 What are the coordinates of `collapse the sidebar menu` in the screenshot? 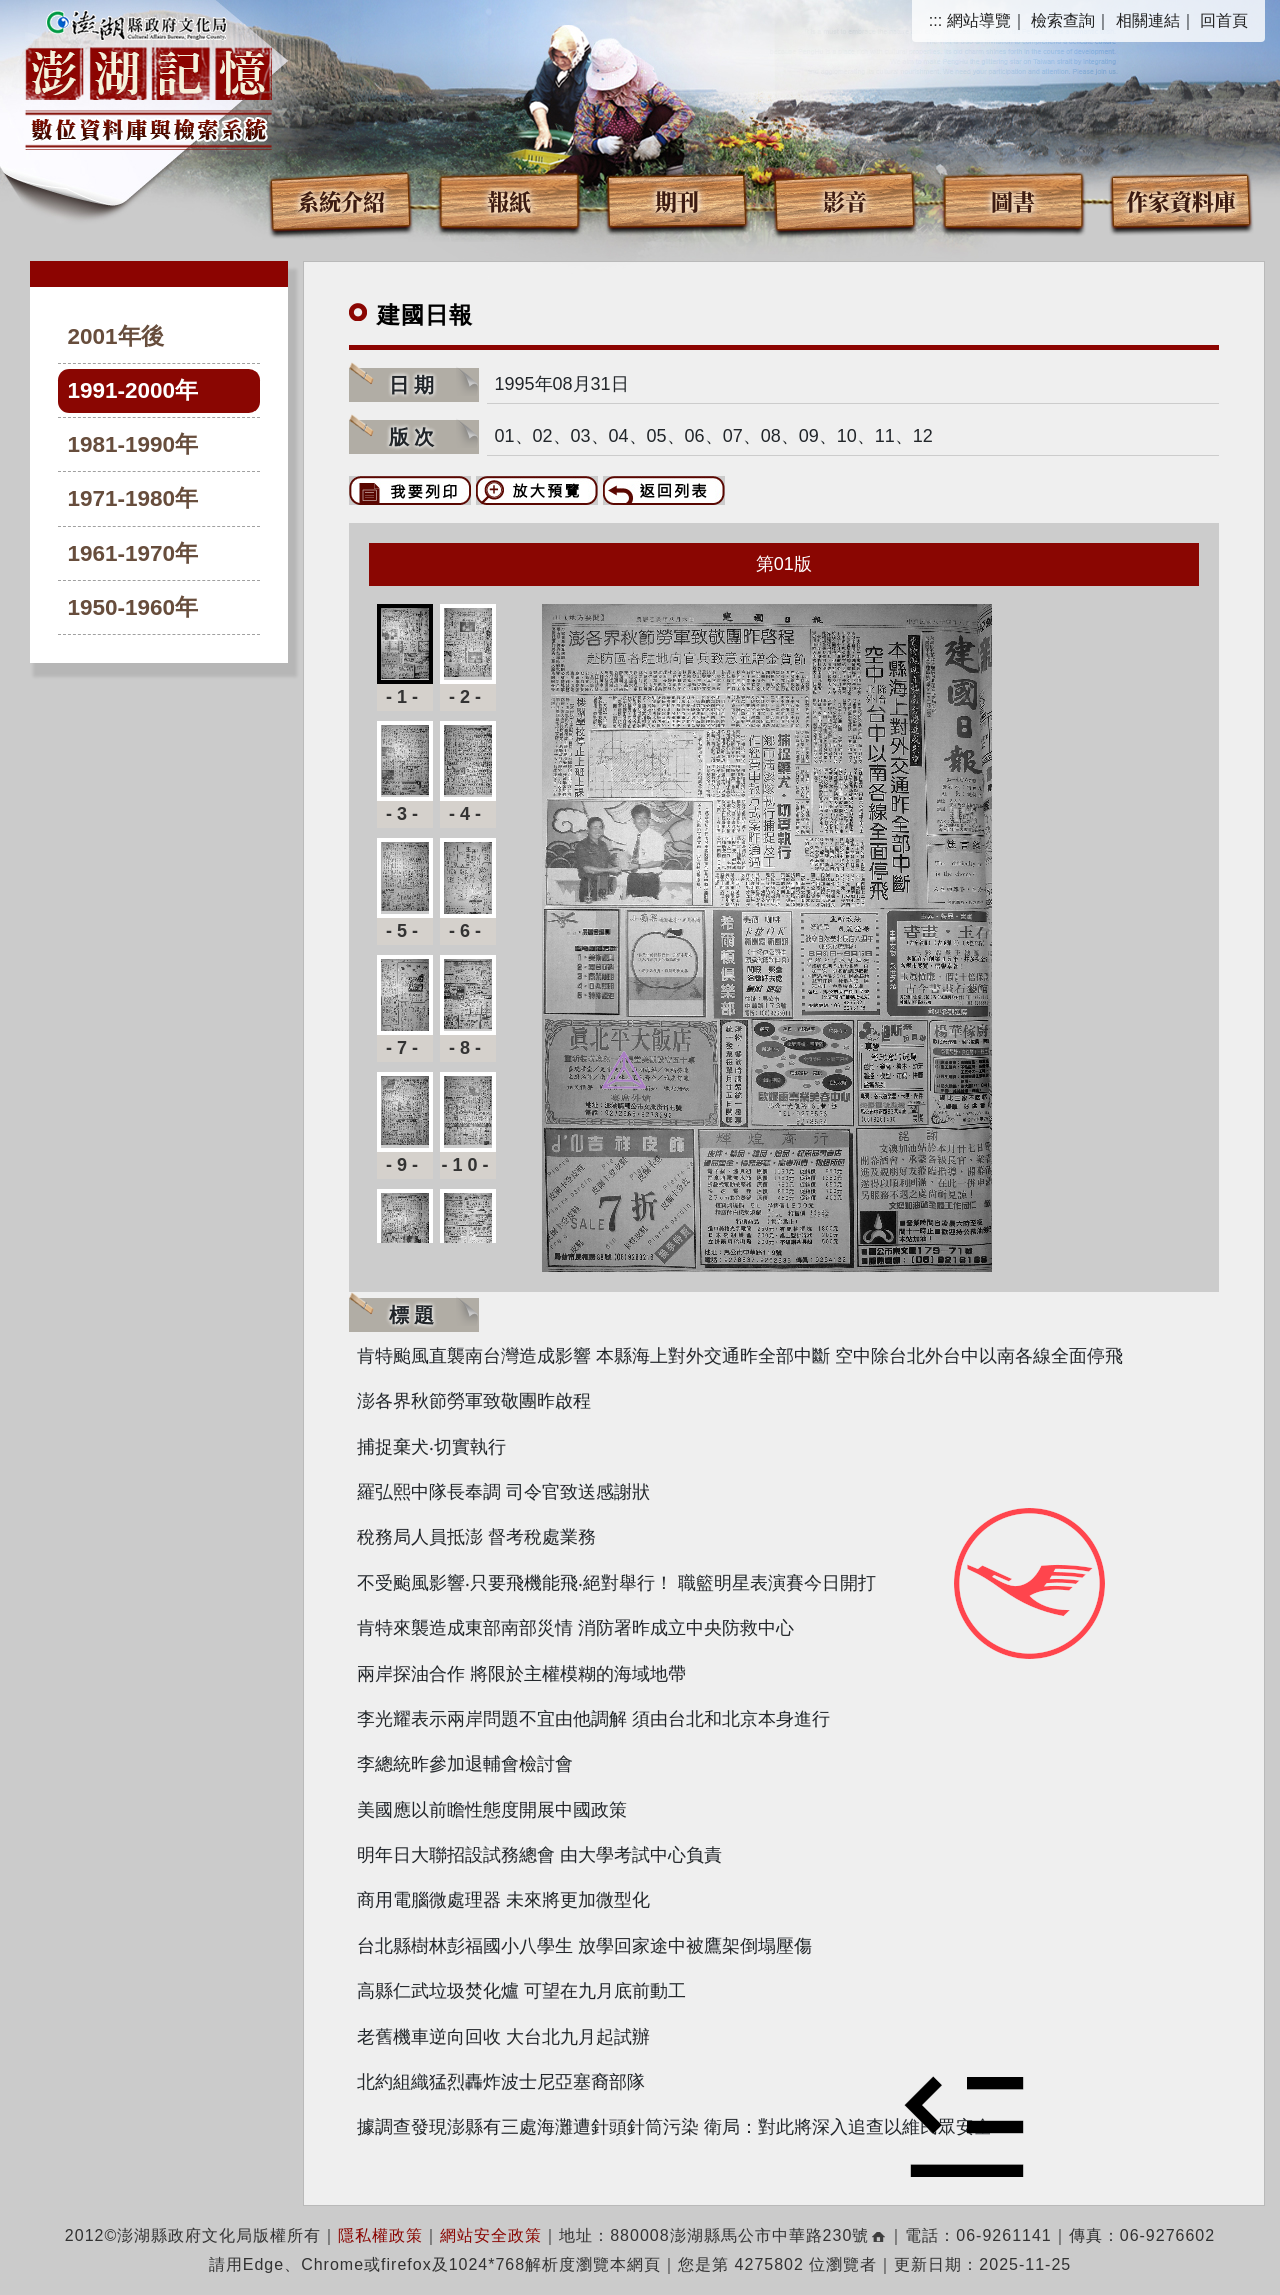 It's located at (967, 2127).